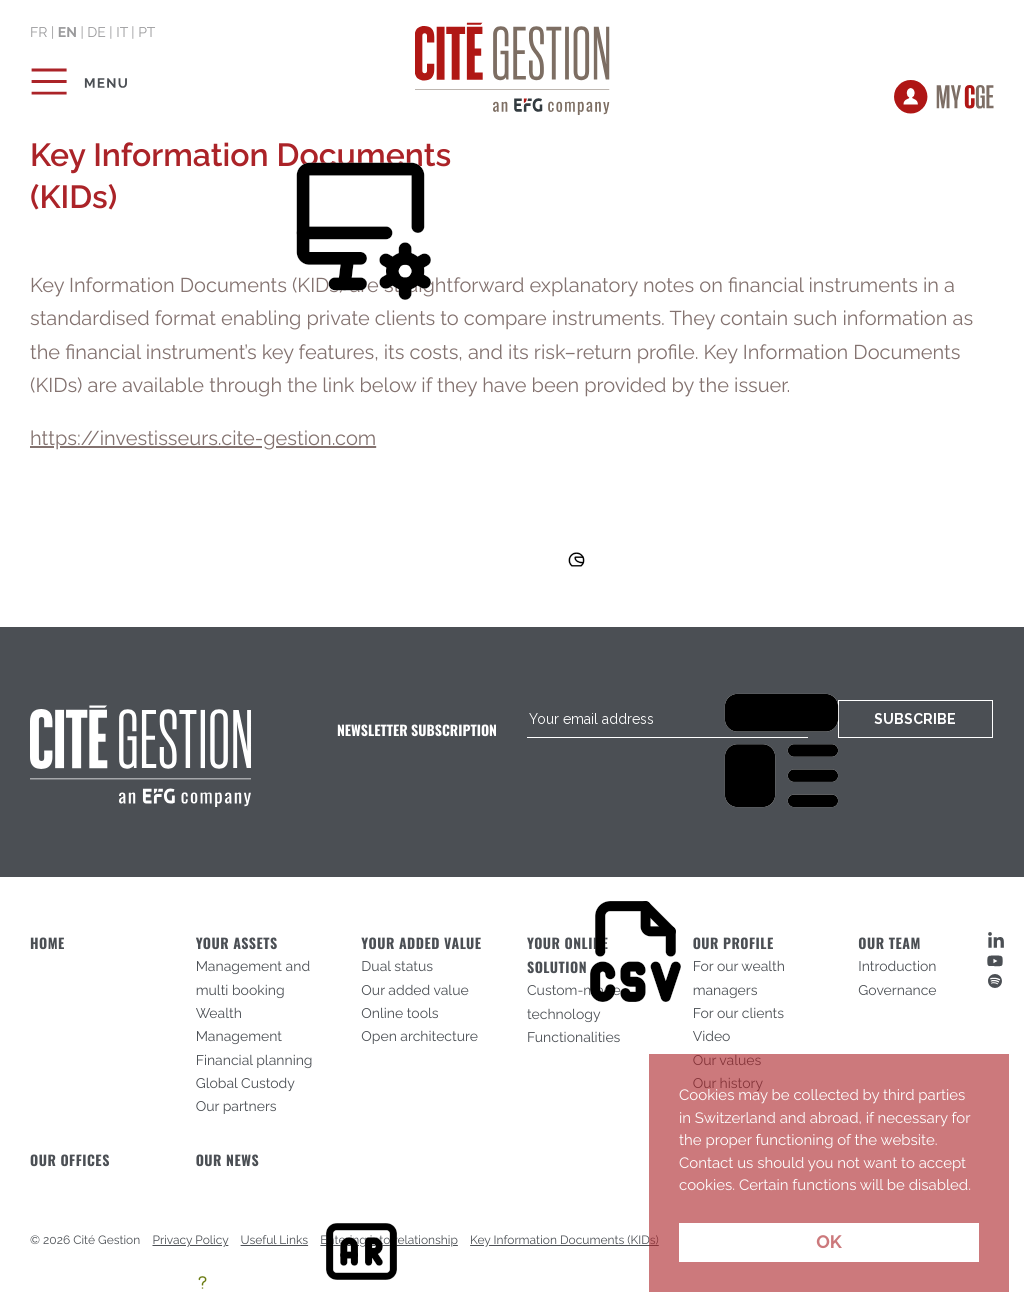 This screenshot has width=1024, height=1307. What do you see at coordinates (781, 750) in the screenshot?
I see `access document templates` at bounding box center [781, 750].